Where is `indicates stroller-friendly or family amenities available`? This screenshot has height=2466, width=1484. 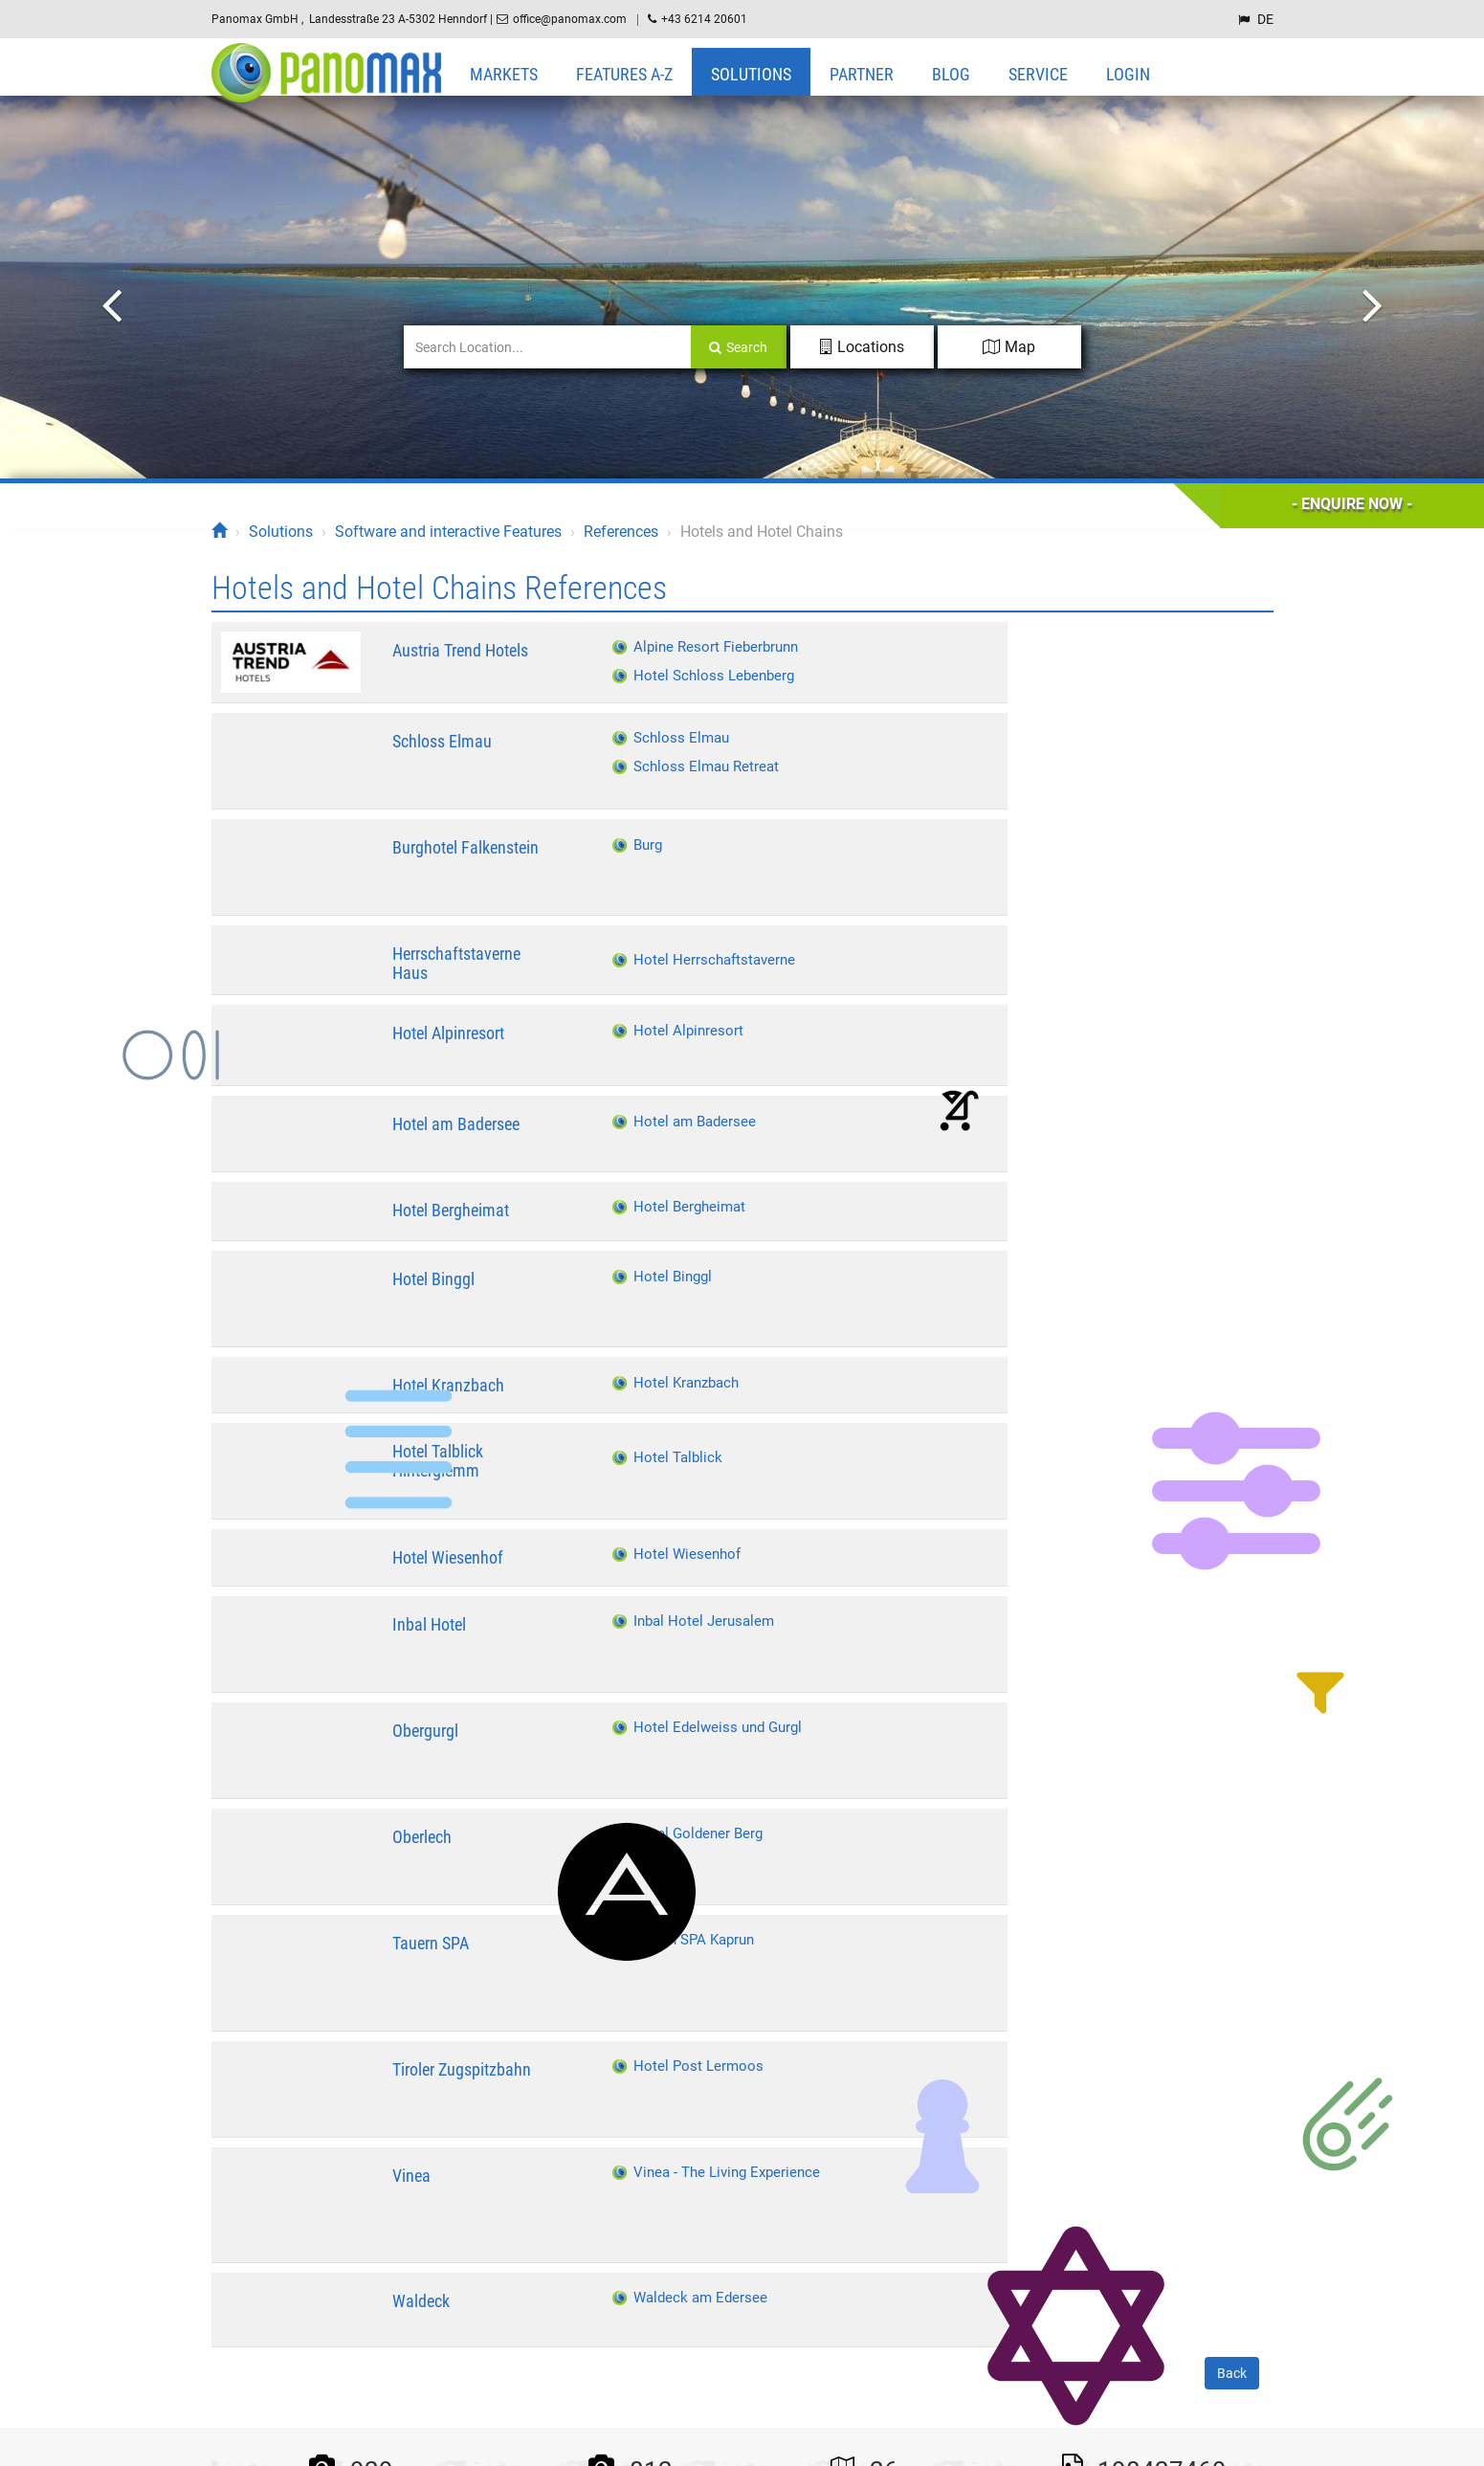
indicates stroller-friendly or family amenities available is located at coordinates (957, 1109).